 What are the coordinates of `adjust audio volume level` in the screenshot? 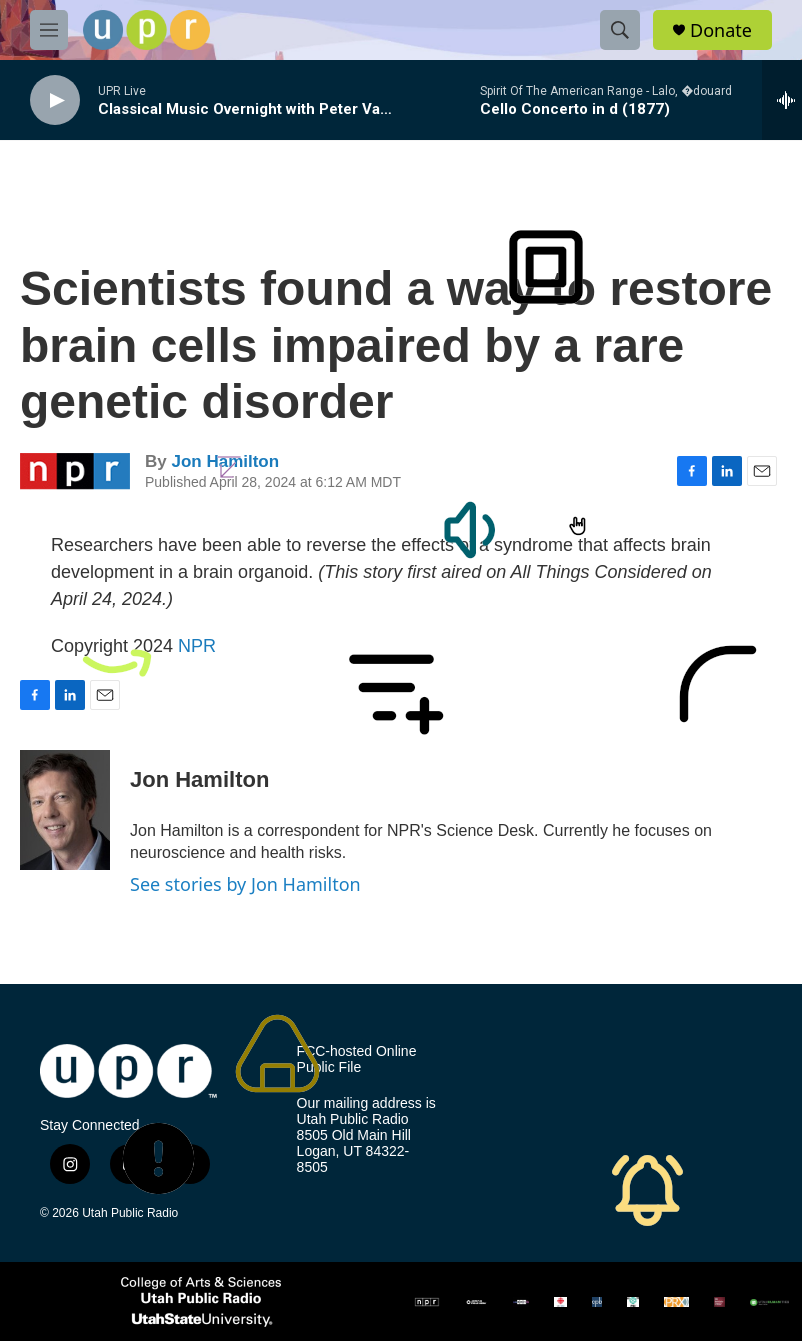 It's located at (476, 530).